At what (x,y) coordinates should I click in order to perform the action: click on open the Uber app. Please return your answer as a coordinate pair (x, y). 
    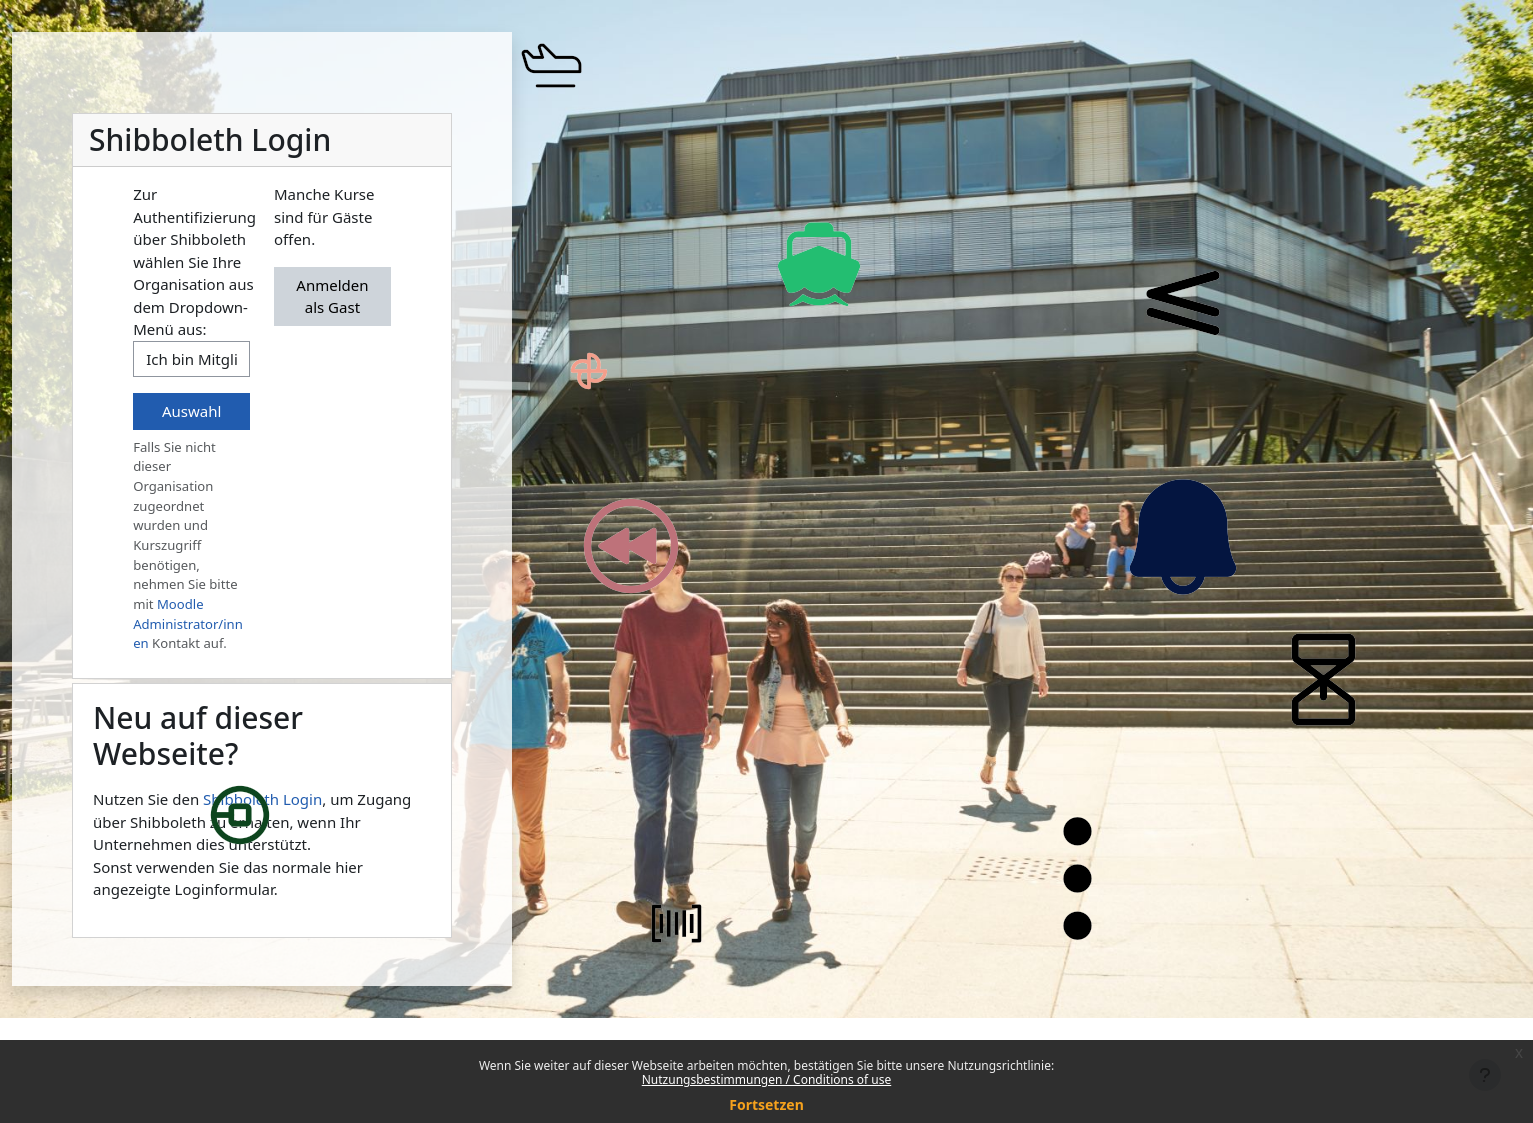
    Looking at the image, I should click on (240, 815).